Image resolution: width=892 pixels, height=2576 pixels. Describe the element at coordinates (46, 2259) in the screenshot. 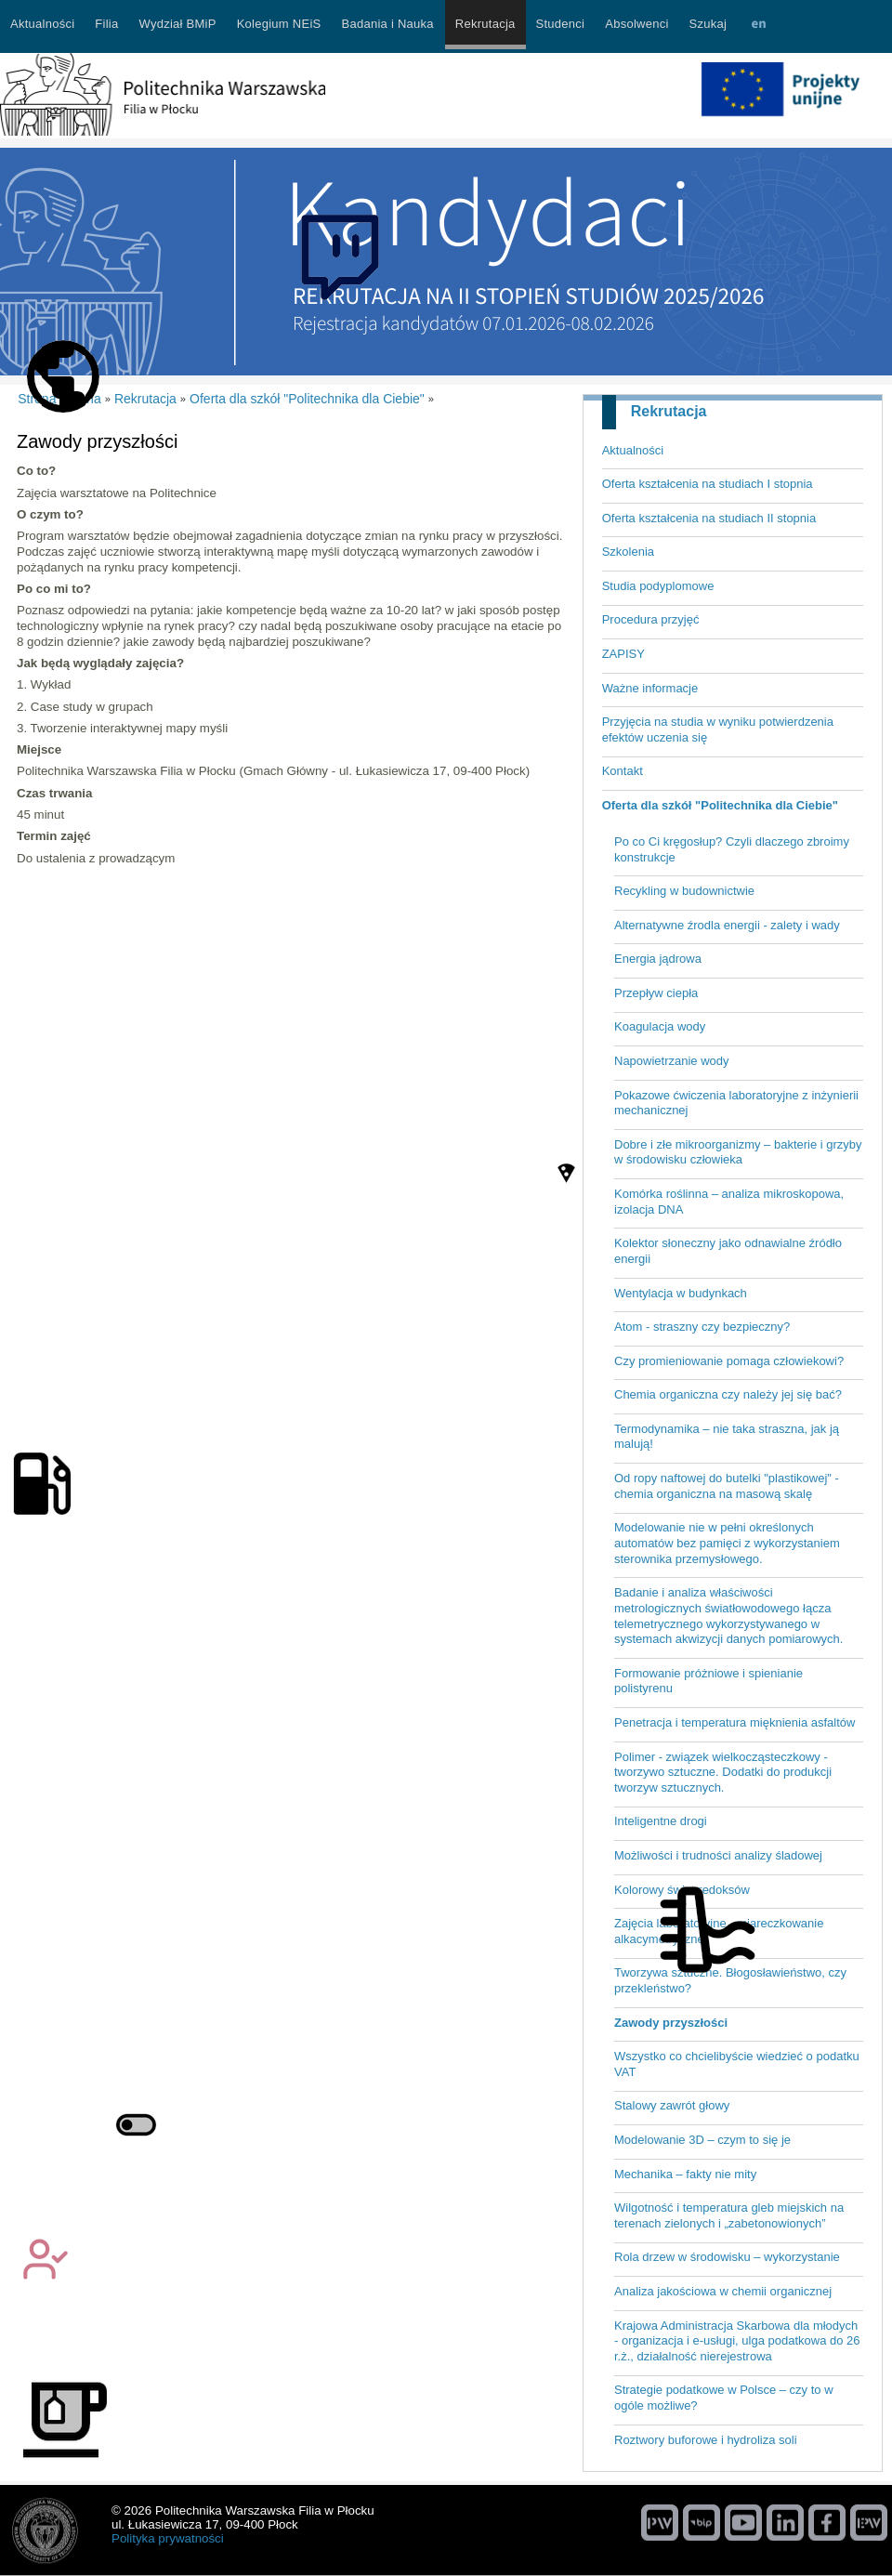

I see `verify or approve a user account` at that location.